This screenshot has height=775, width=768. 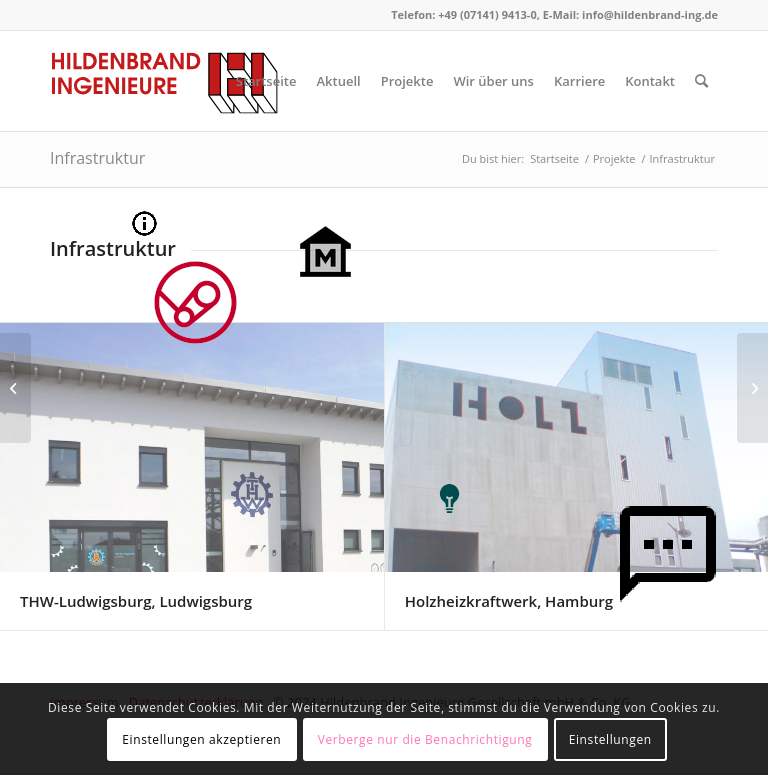 I want to click on view nearby museums on the map, so click(x=325, y=251).